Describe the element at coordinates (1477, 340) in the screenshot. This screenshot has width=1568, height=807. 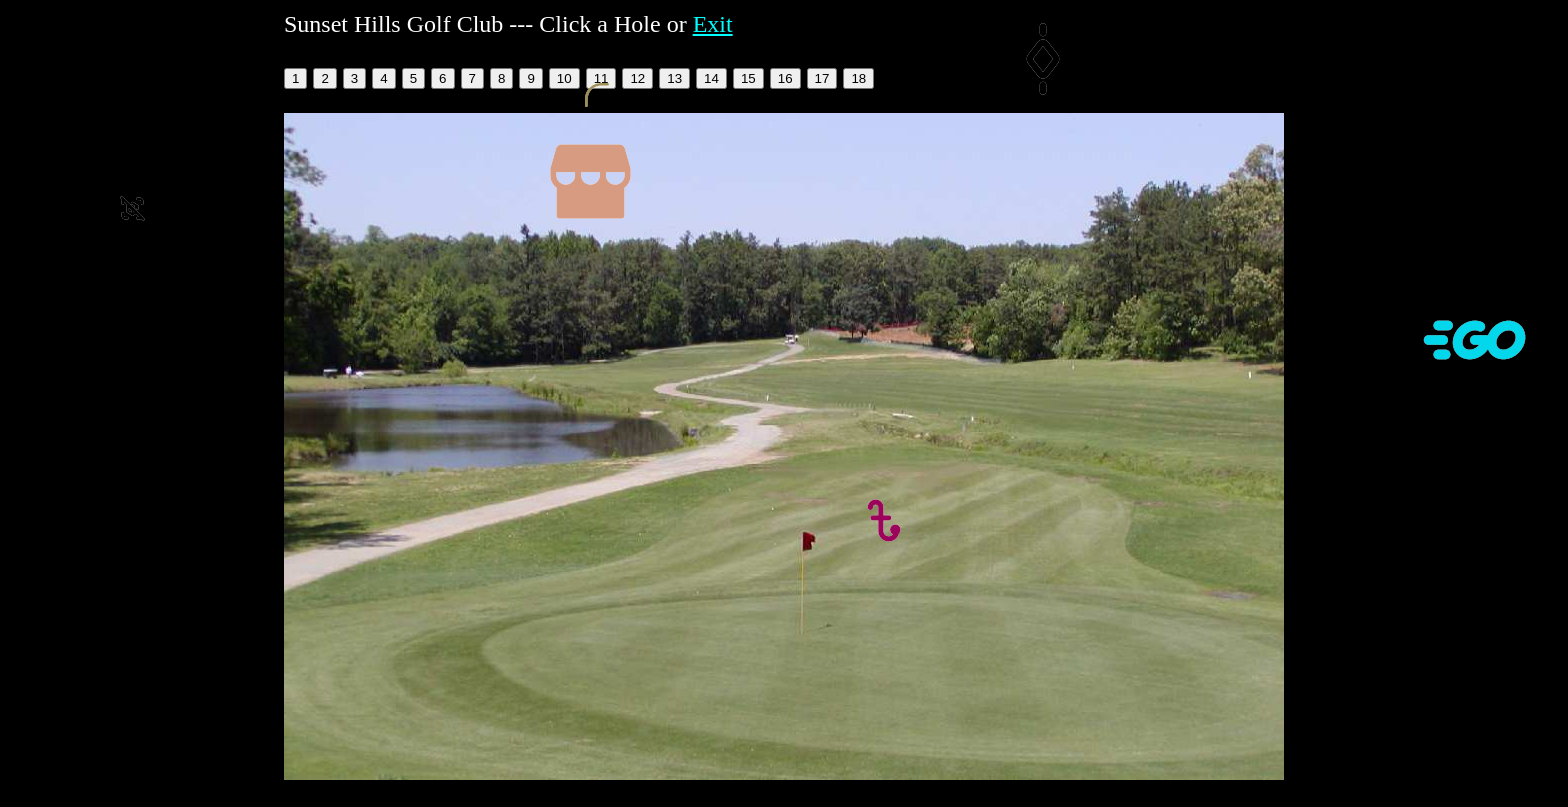
I see `go programming language logo` at that location.